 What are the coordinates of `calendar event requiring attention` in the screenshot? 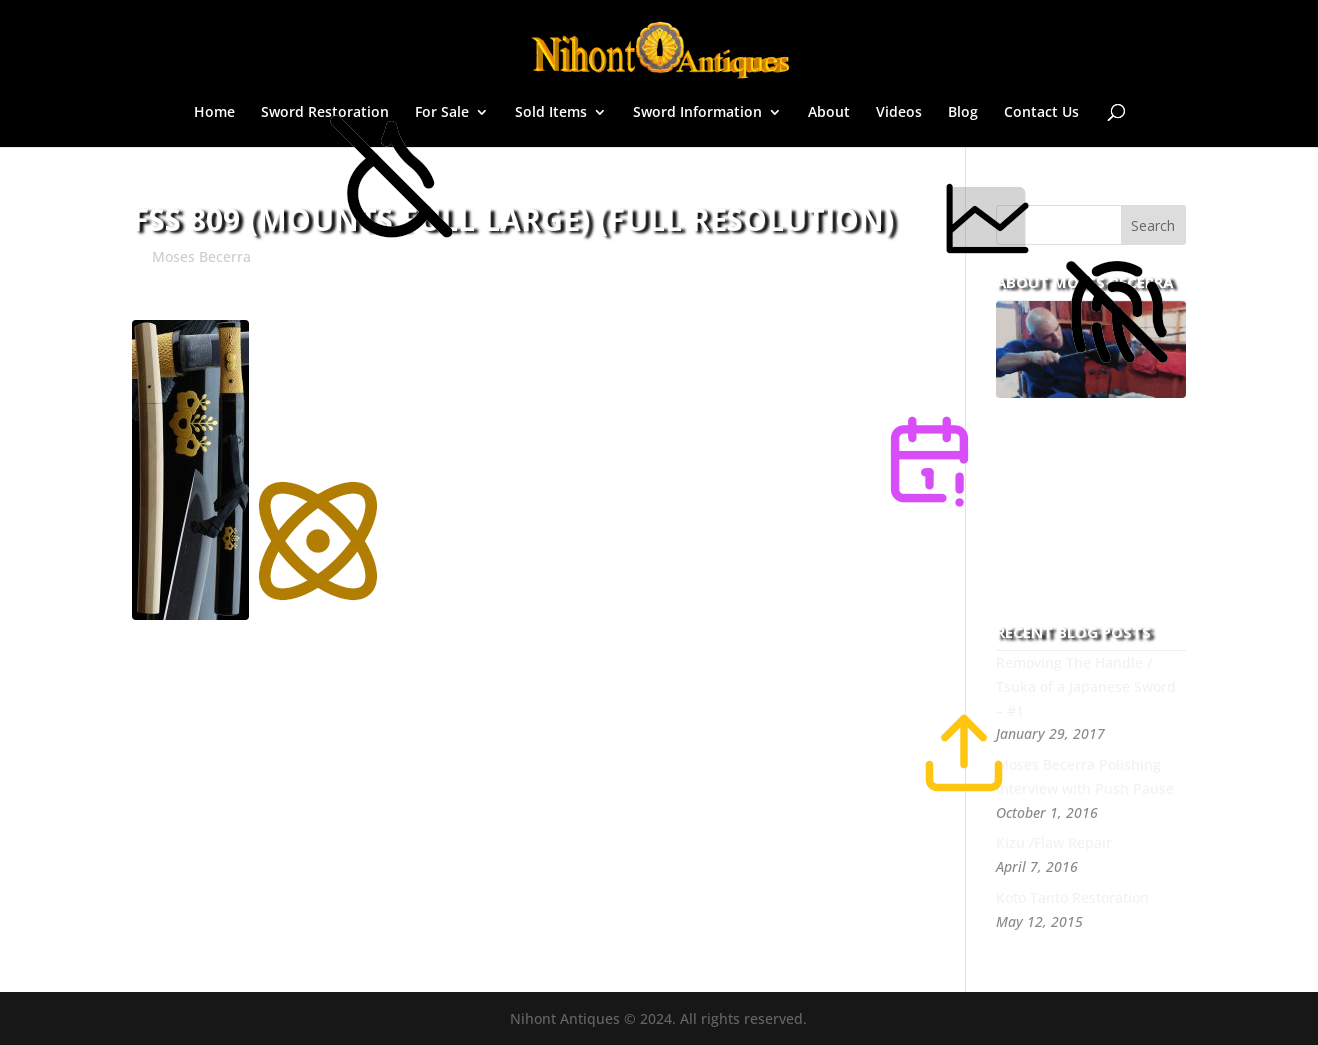 It's located at (929, 459).